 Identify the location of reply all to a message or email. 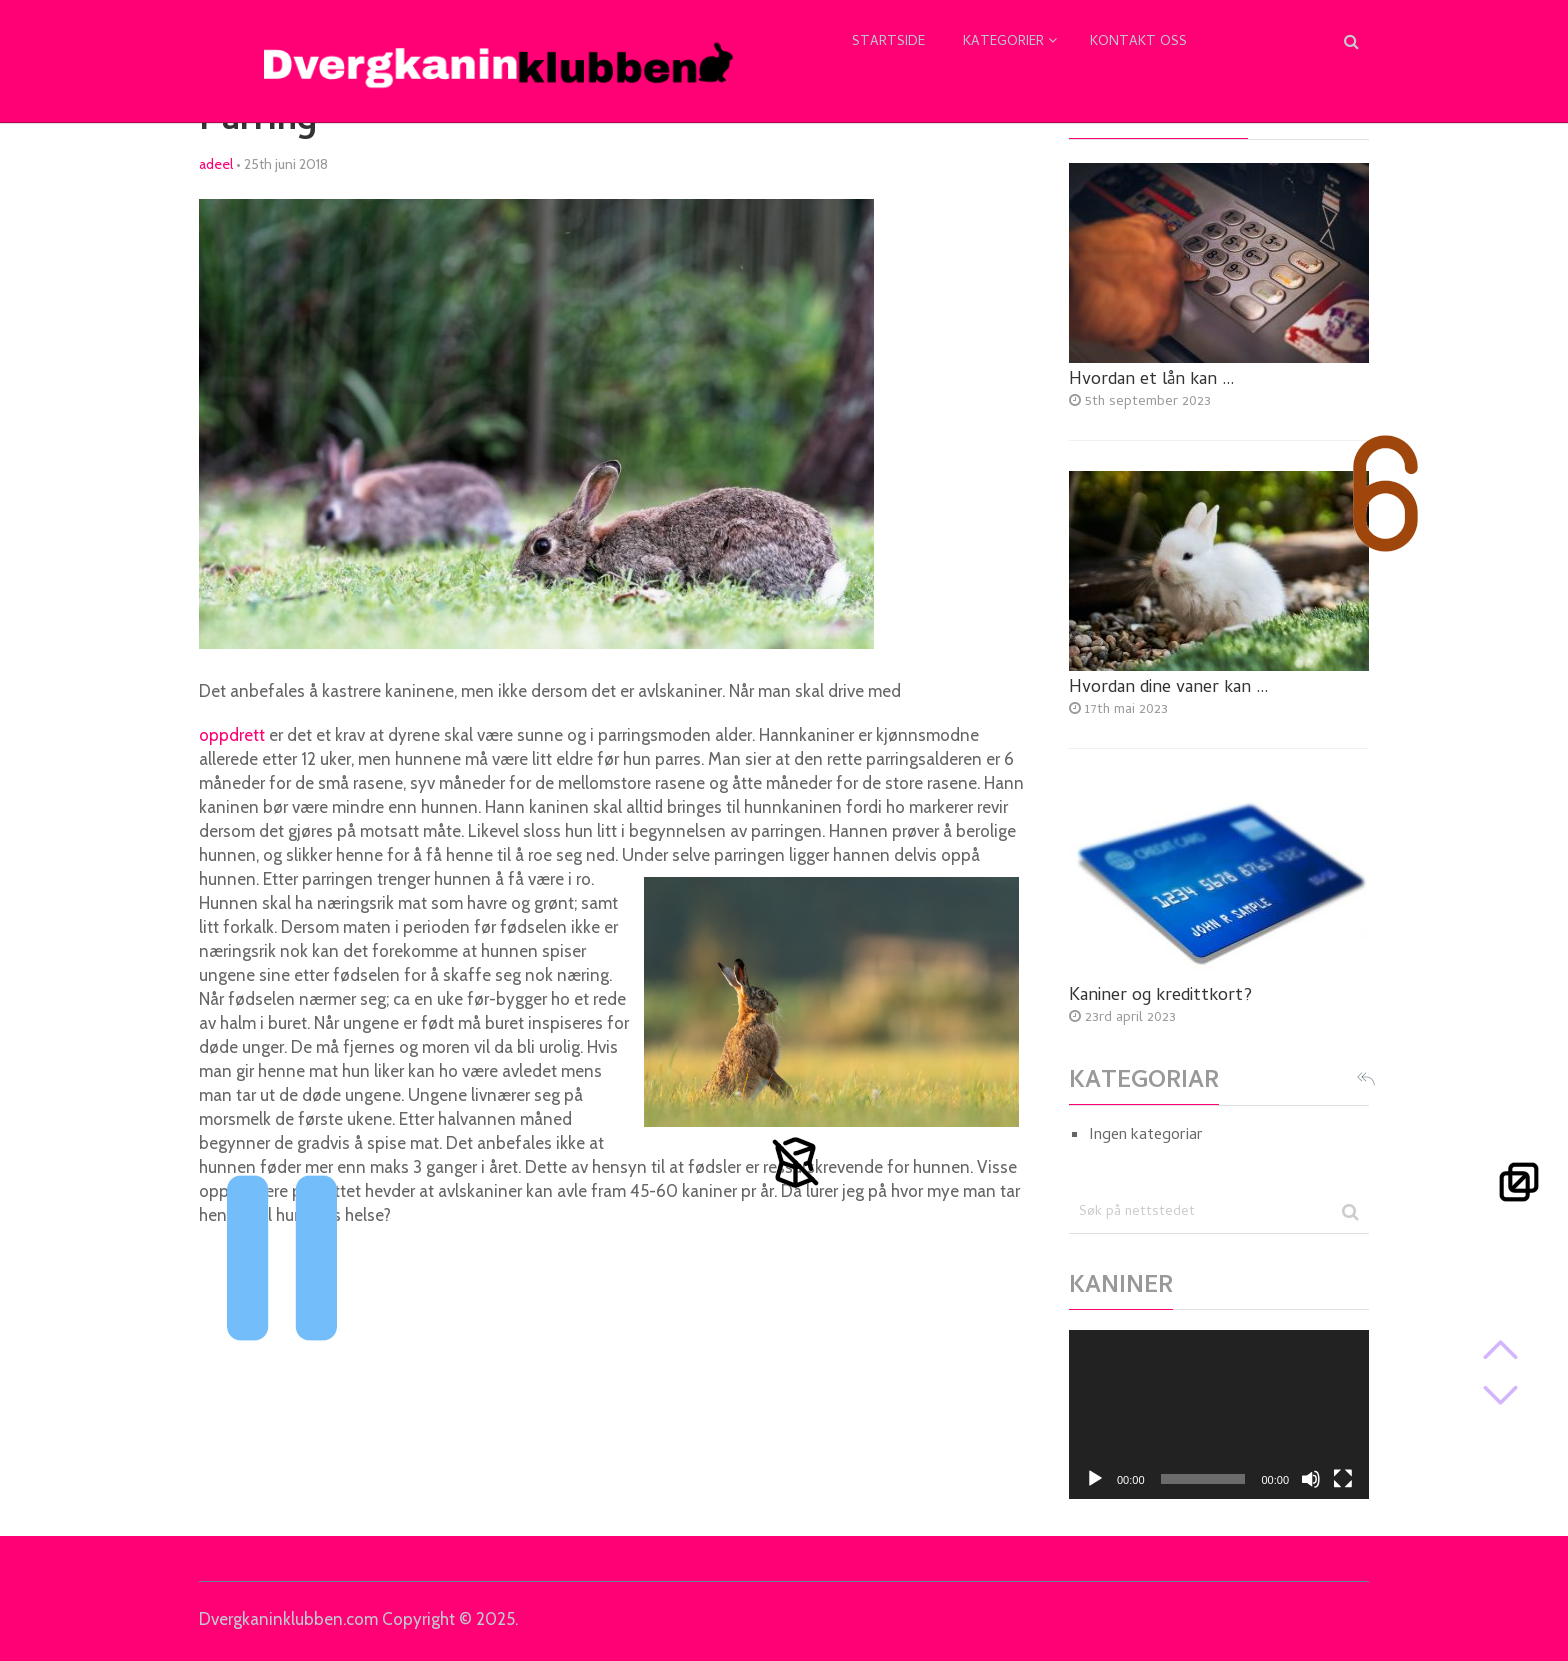
(1366, 1079).